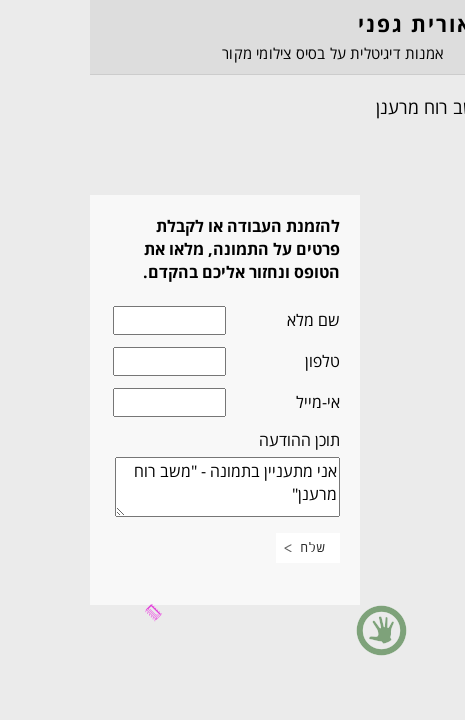  What do you see at coordinates (381, 630) in the screenshot?
I see `indicates an interactive or usable item` at bounding box center [381, 630].